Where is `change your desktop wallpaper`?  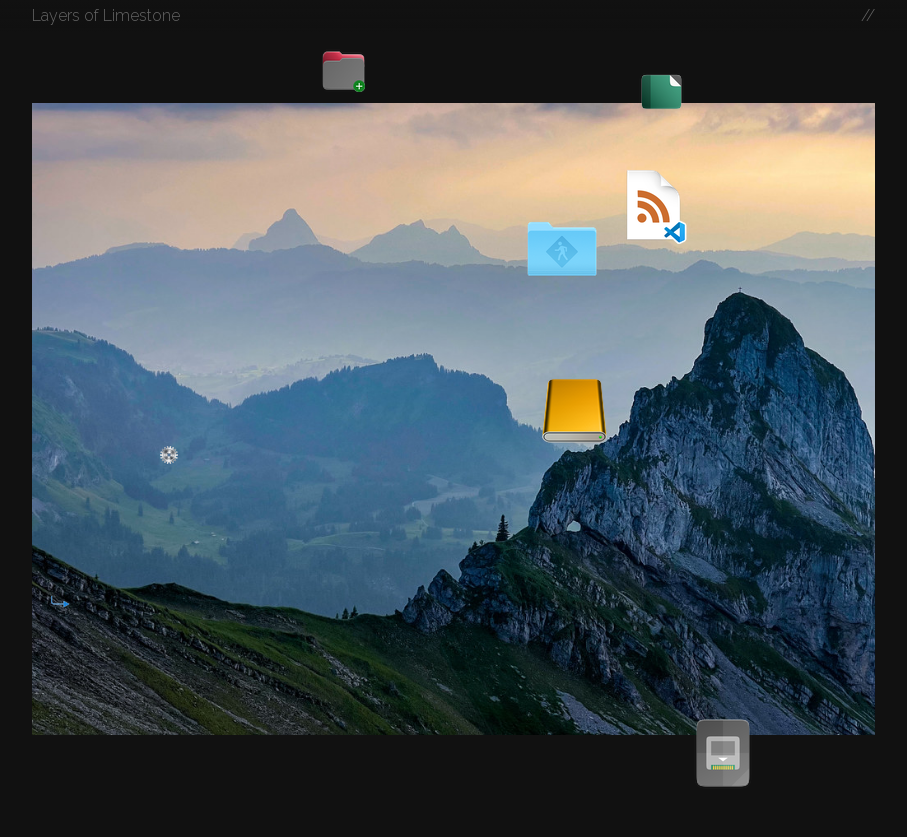
change your desktop wallpaper is located at coordinates (661, 90).